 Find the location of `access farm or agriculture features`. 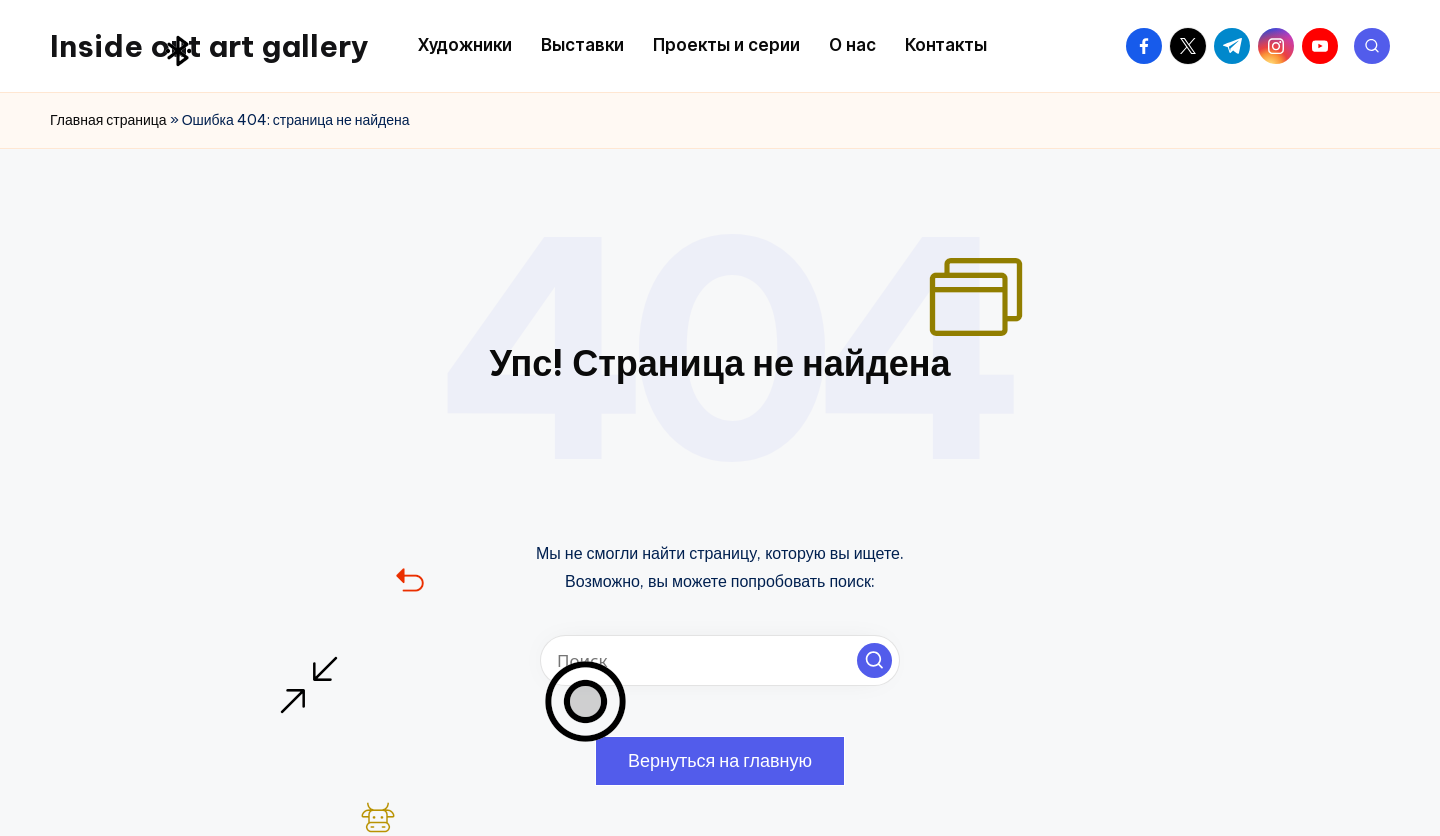

access farm or agriculture features is located at coordinates (378, 818).